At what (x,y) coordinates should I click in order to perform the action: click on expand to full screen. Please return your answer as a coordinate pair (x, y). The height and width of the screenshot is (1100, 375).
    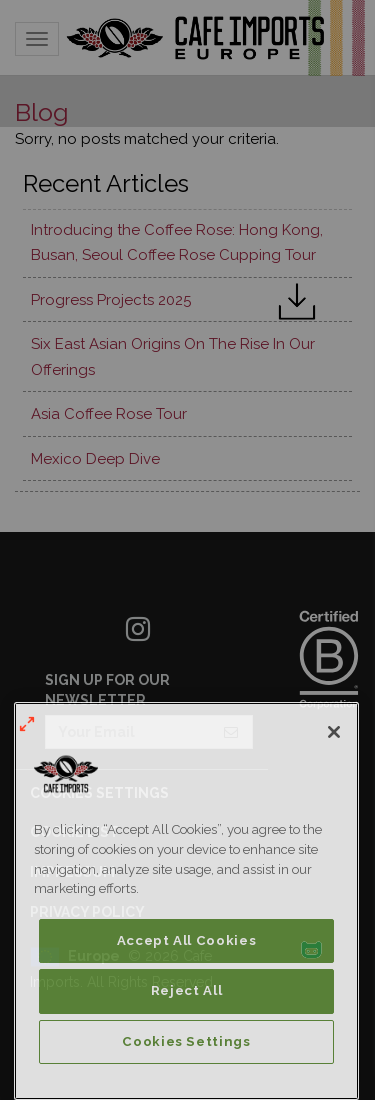
    Looking at the image, I should click on (27, 724).